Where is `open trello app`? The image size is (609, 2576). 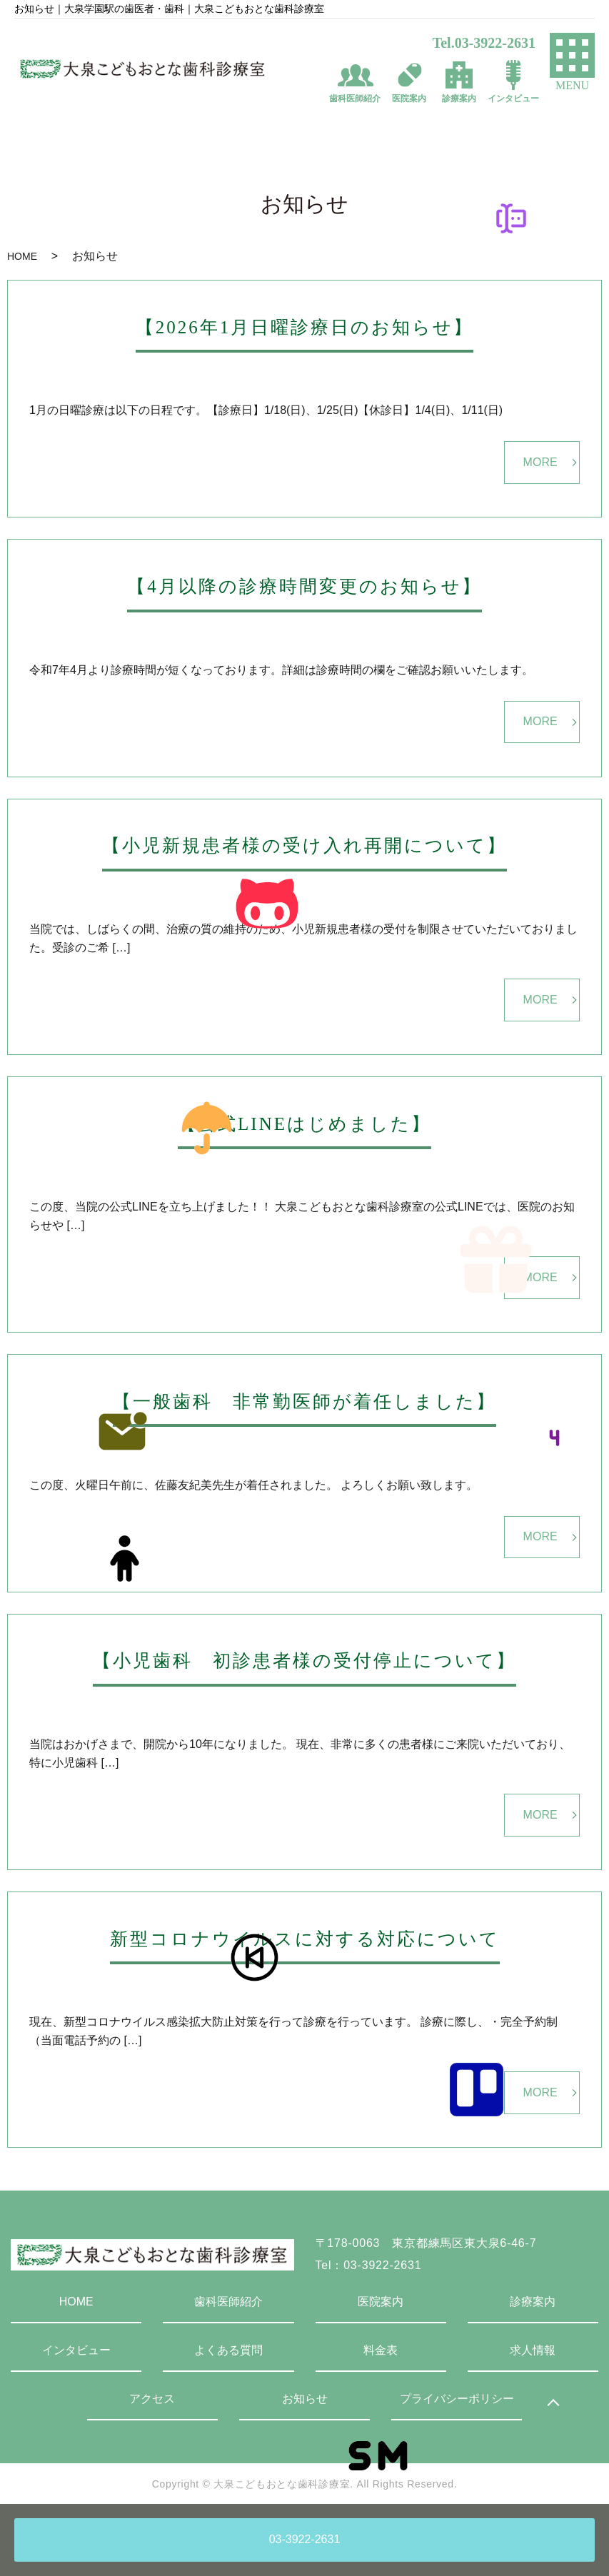
open trello app is located at coordinates (476, 2089).